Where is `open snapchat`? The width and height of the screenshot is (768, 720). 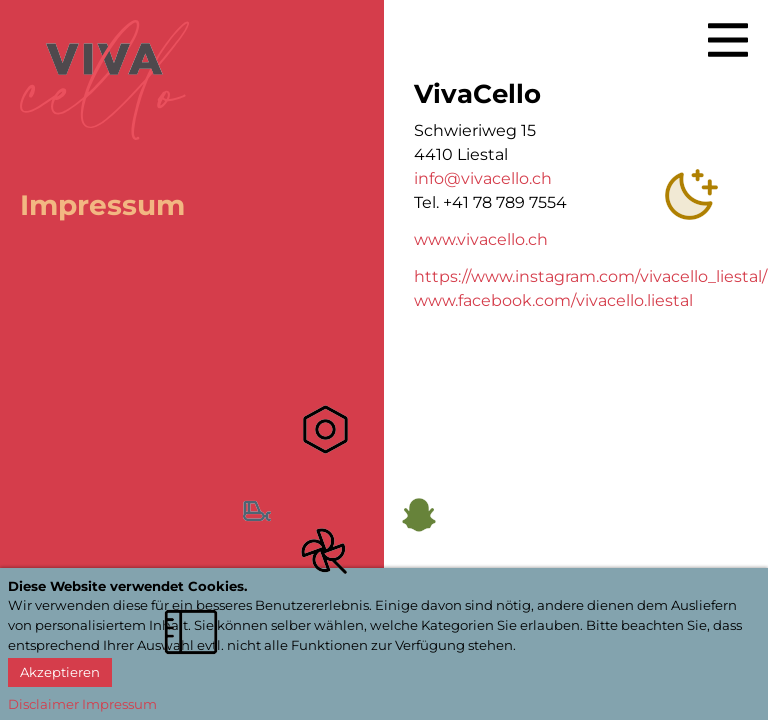
open snapchat is located at coordinates (419, 515).